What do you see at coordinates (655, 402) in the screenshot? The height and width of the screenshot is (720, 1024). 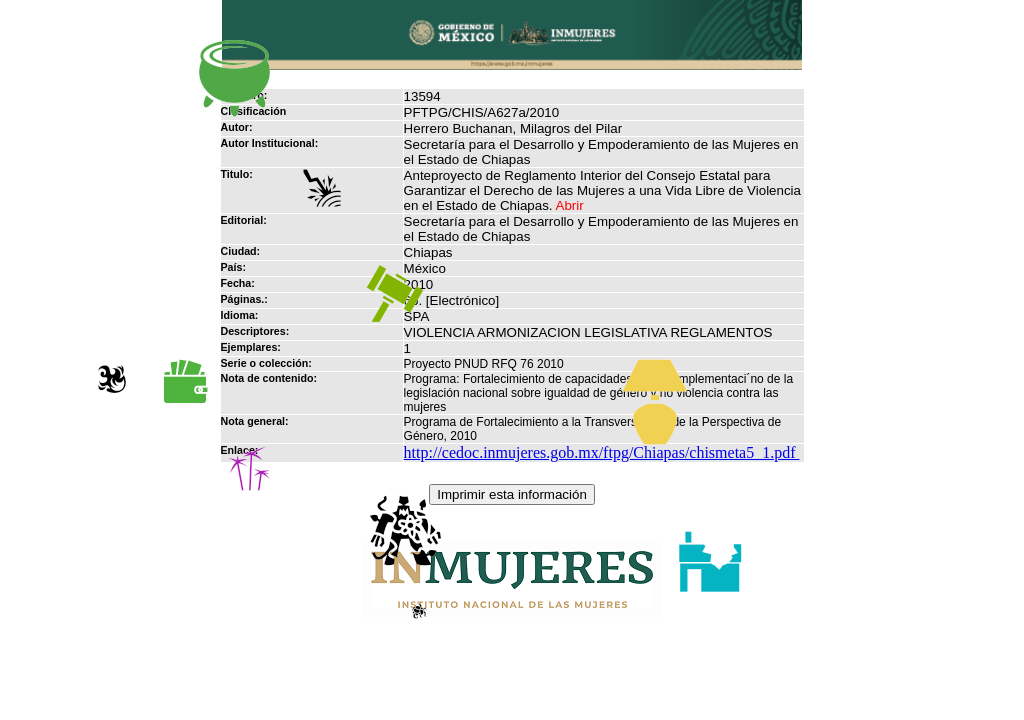 I see `toggle bedside lamp or night light` at bounding box center [655, 402].